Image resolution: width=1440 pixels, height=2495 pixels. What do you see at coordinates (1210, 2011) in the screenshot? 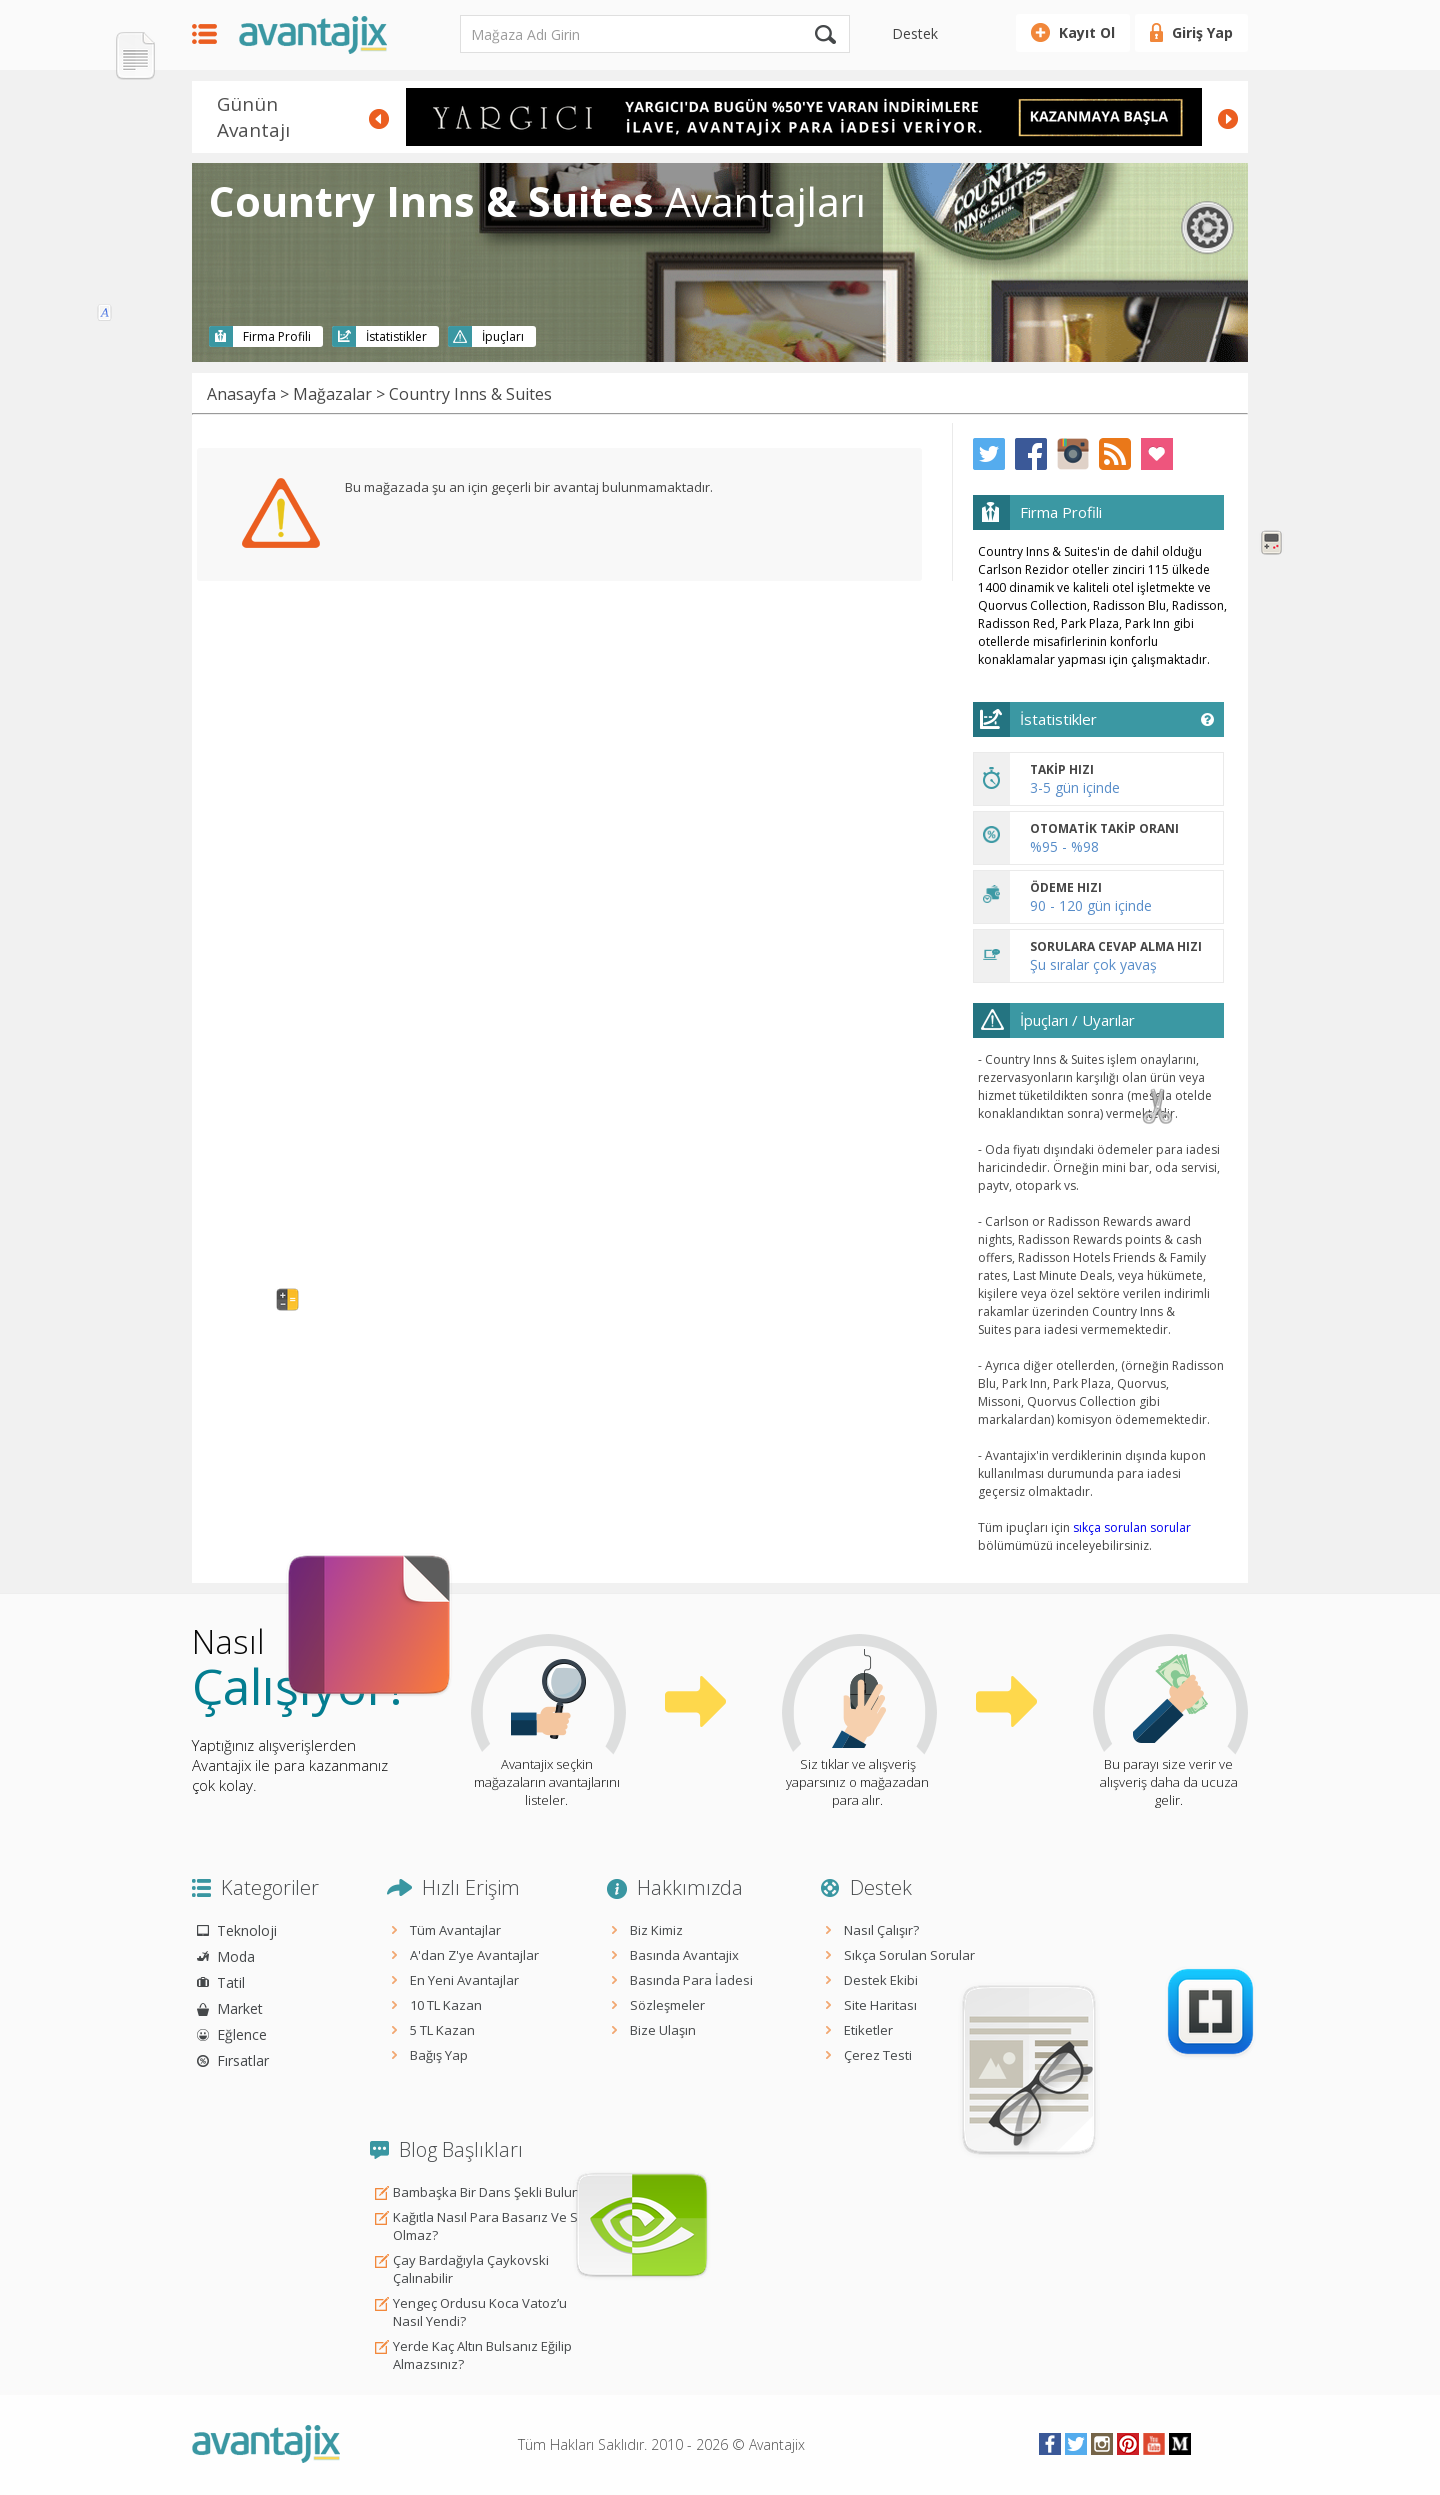
I see `open brackets code editor` at bounding box center [1210, 2011].